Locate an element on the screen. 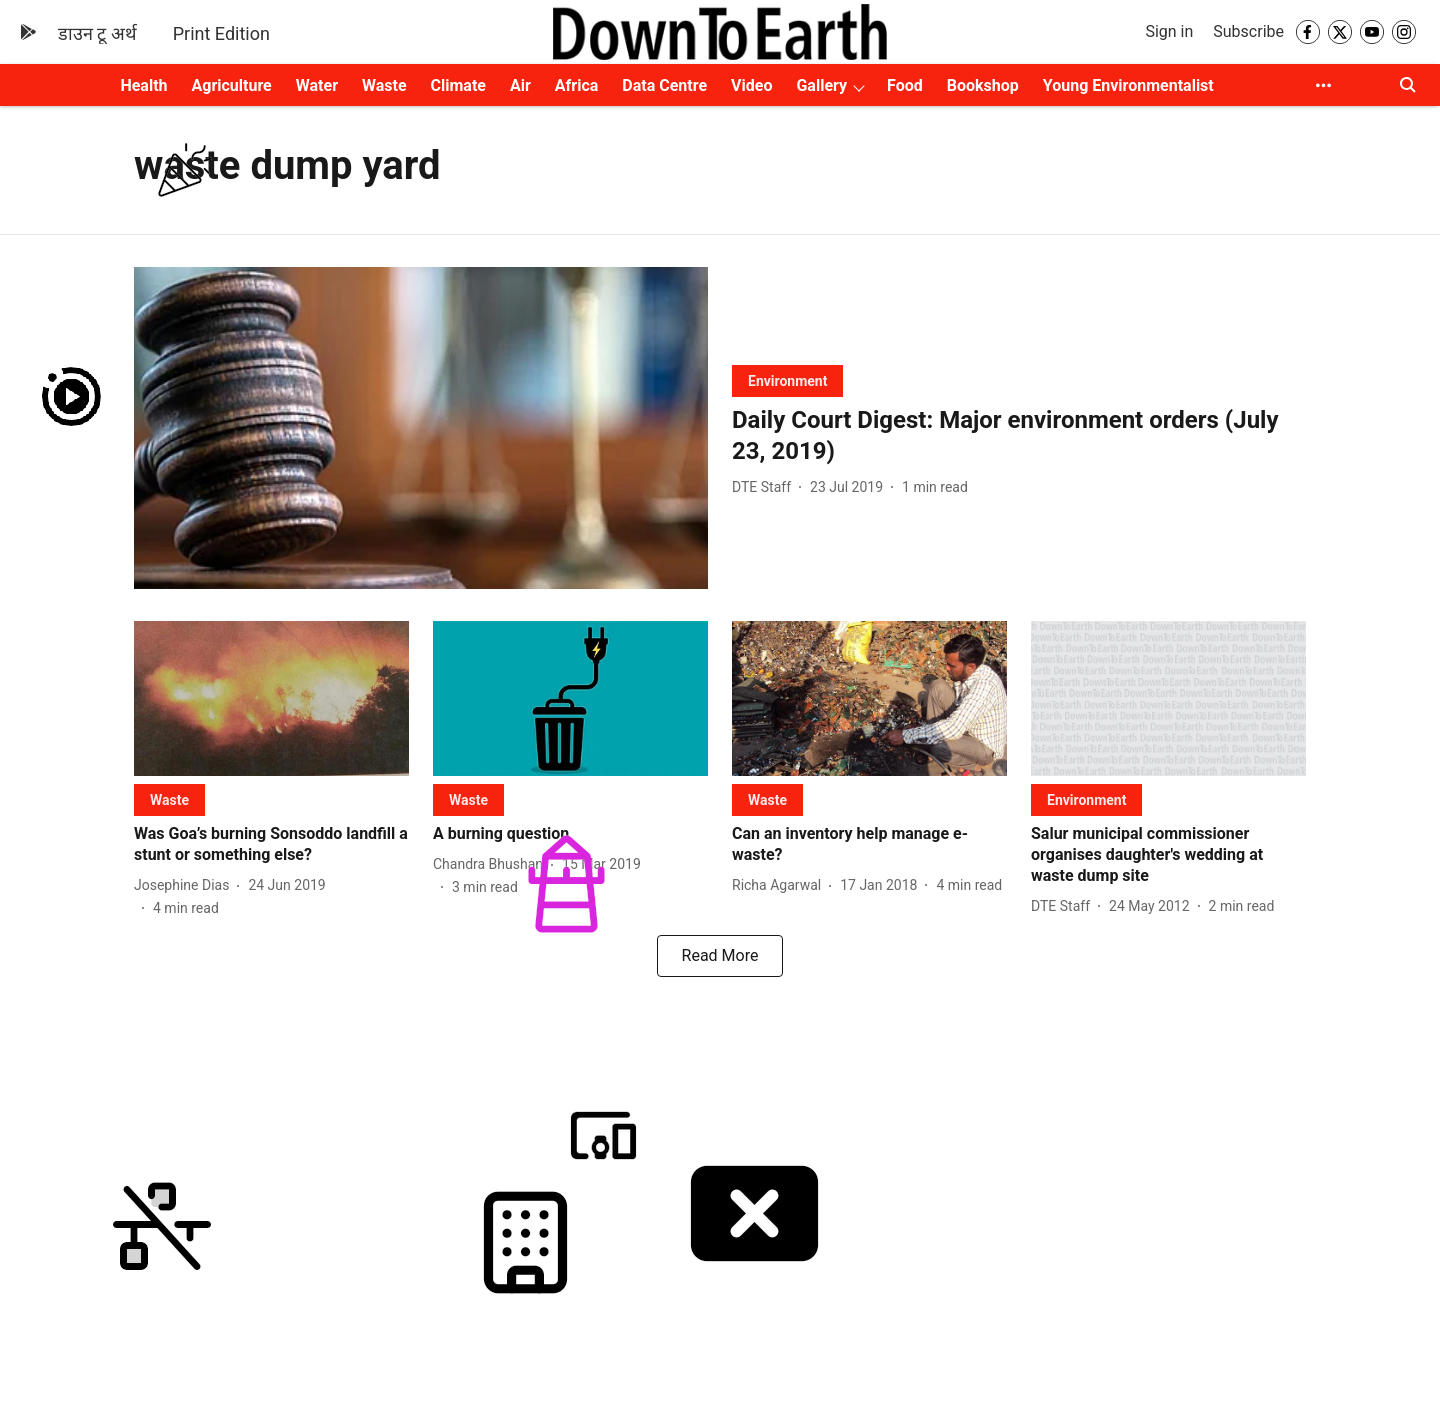 This screenshot has width=1440, height=1421. view other connected devices is located at coordinates (603, 1135).